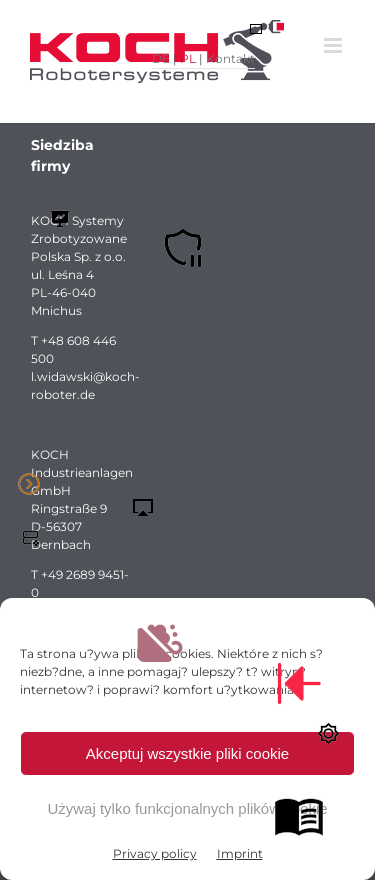 This screenshot has width=375, height=880. I want to click on access AI-powered server features, so click(30, 537).